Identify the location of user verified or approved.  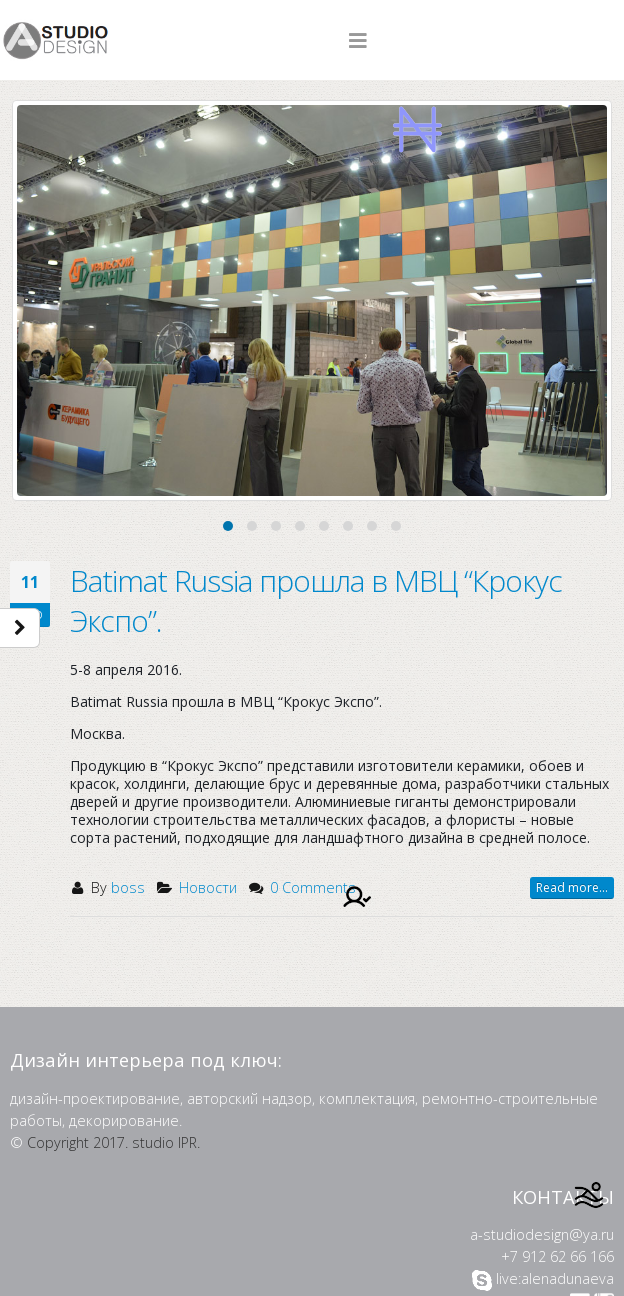
(356, 897).